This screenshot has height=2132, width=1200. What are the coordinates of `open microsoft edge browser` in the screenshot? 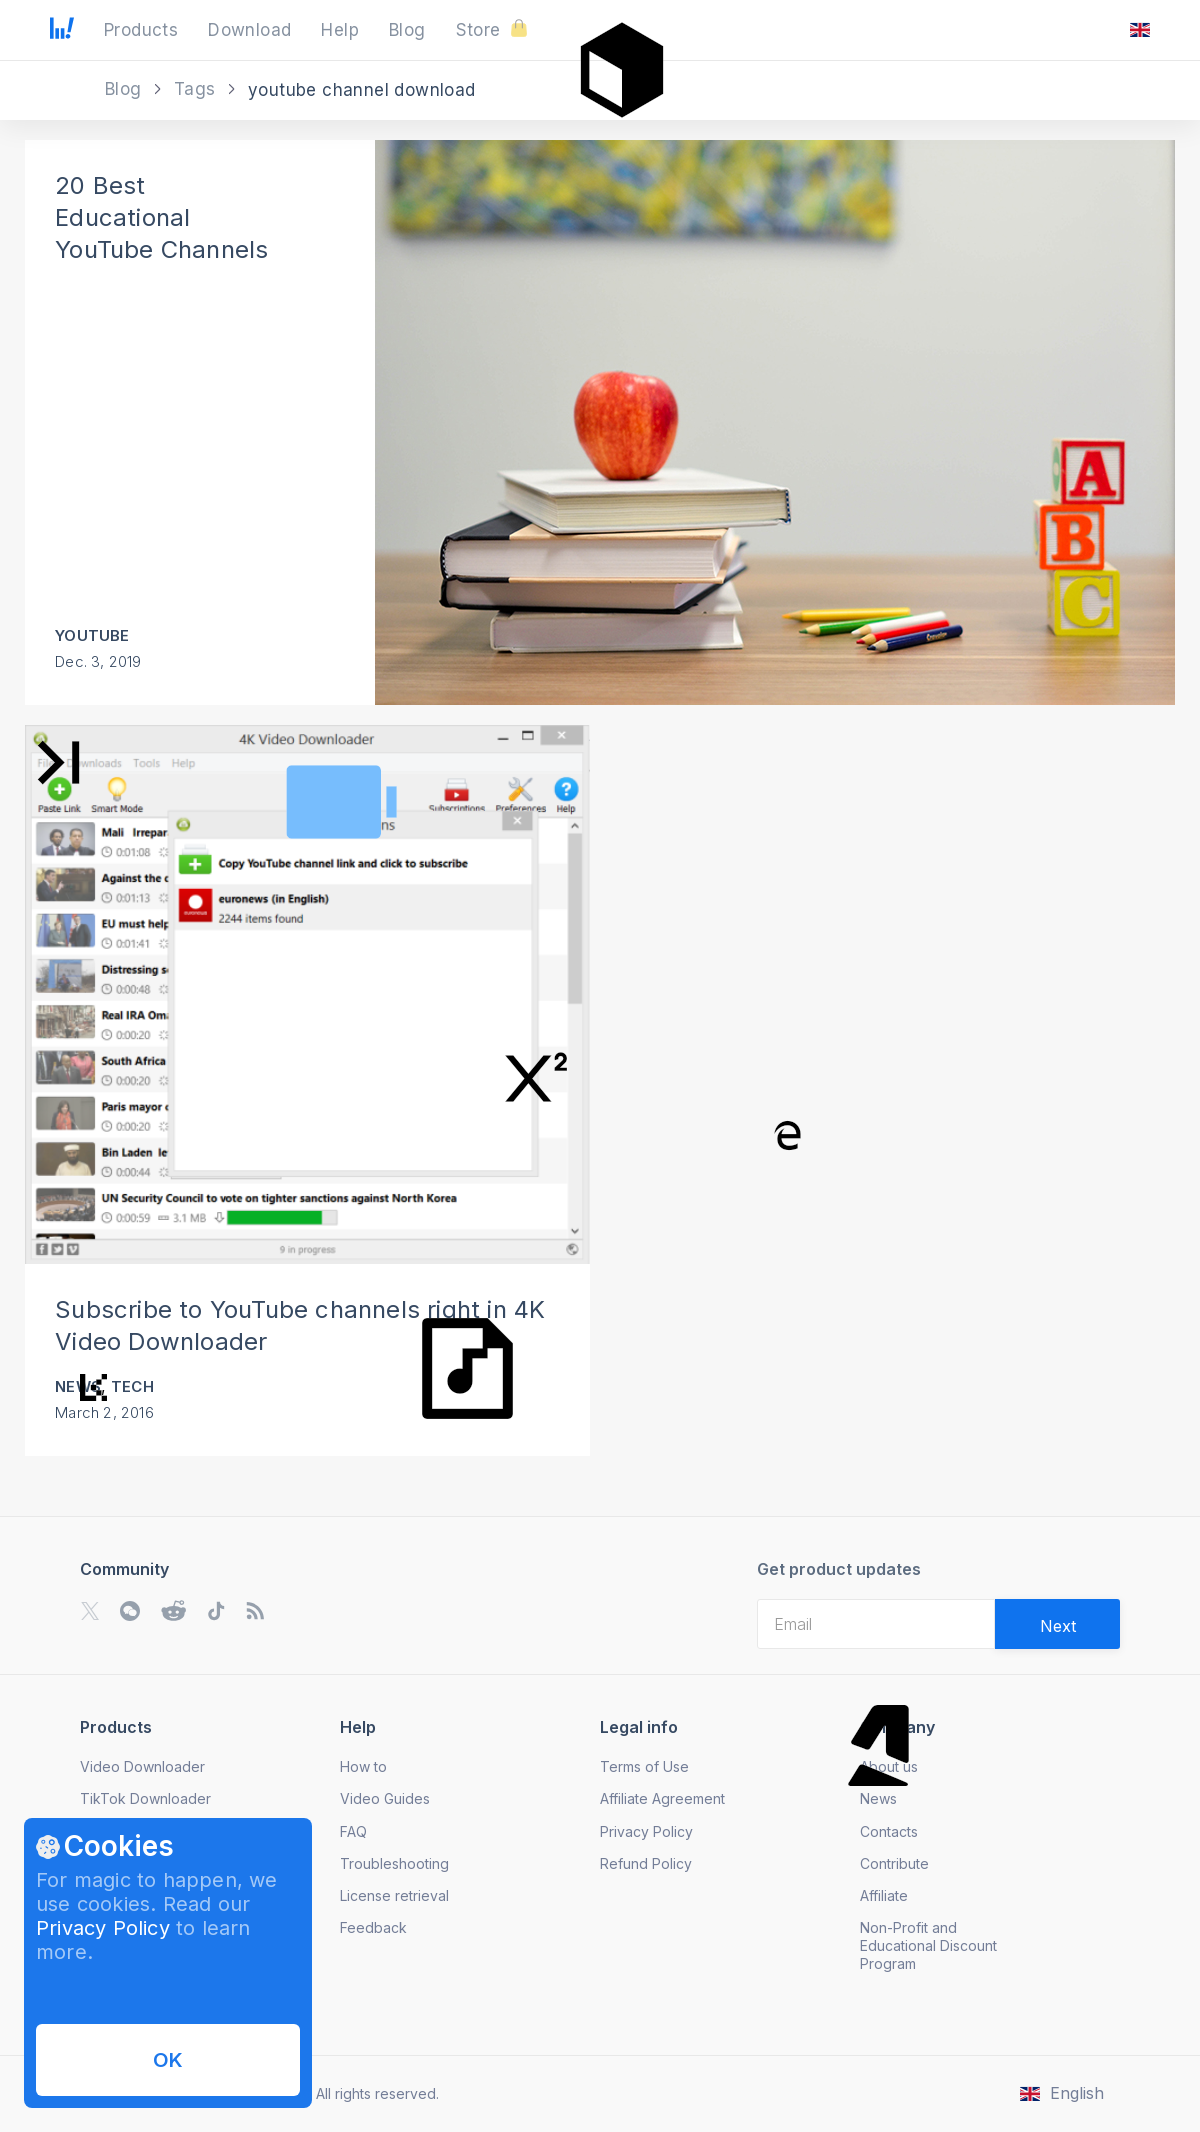 It's located at (787, 1135).